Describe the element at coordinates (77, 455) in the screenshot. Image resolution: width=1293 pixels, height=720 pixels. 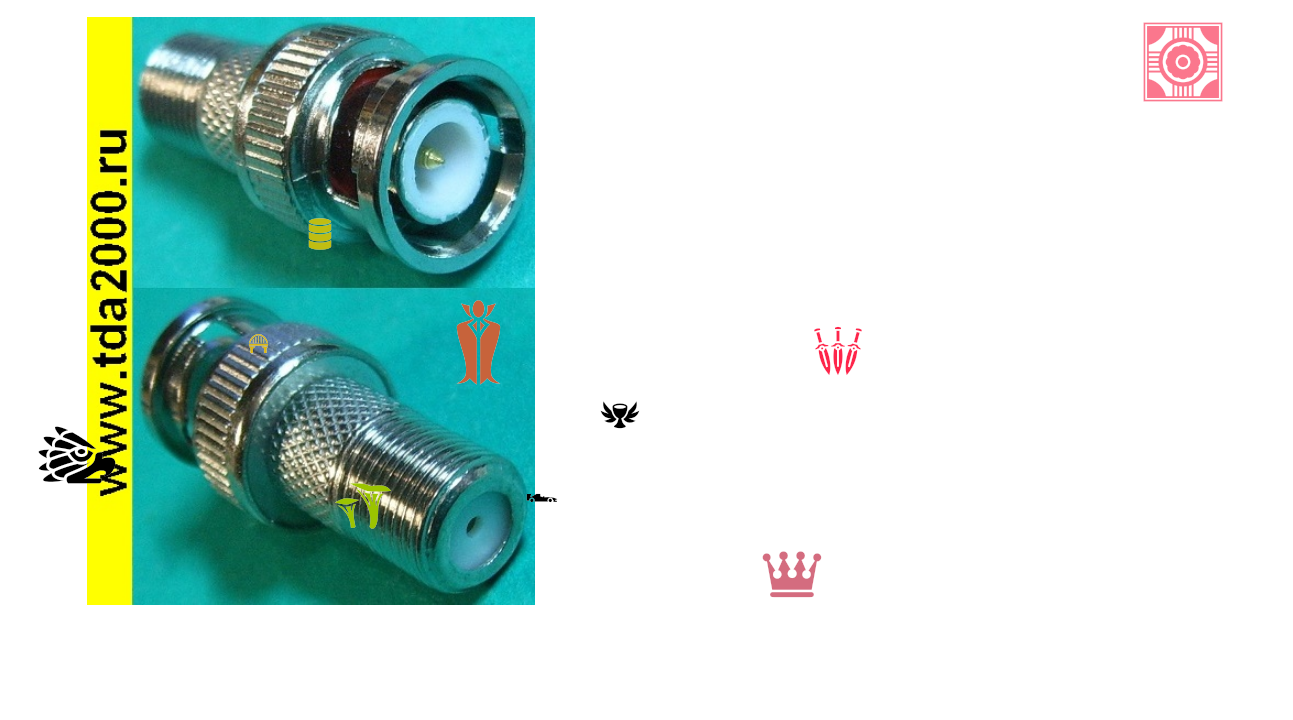
I see `aztec eagle symbol or cultural icon` at that location.